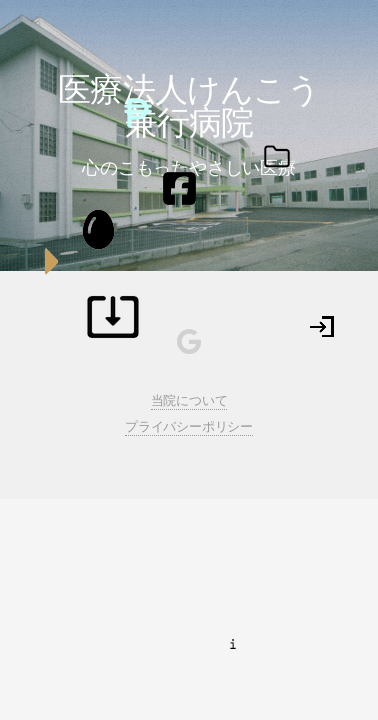 Image resolution: width=378 pixels, height=720 pixels. Describe the element at coordinates (113, 317) in the screenshot. I see `download a system update` at that location.